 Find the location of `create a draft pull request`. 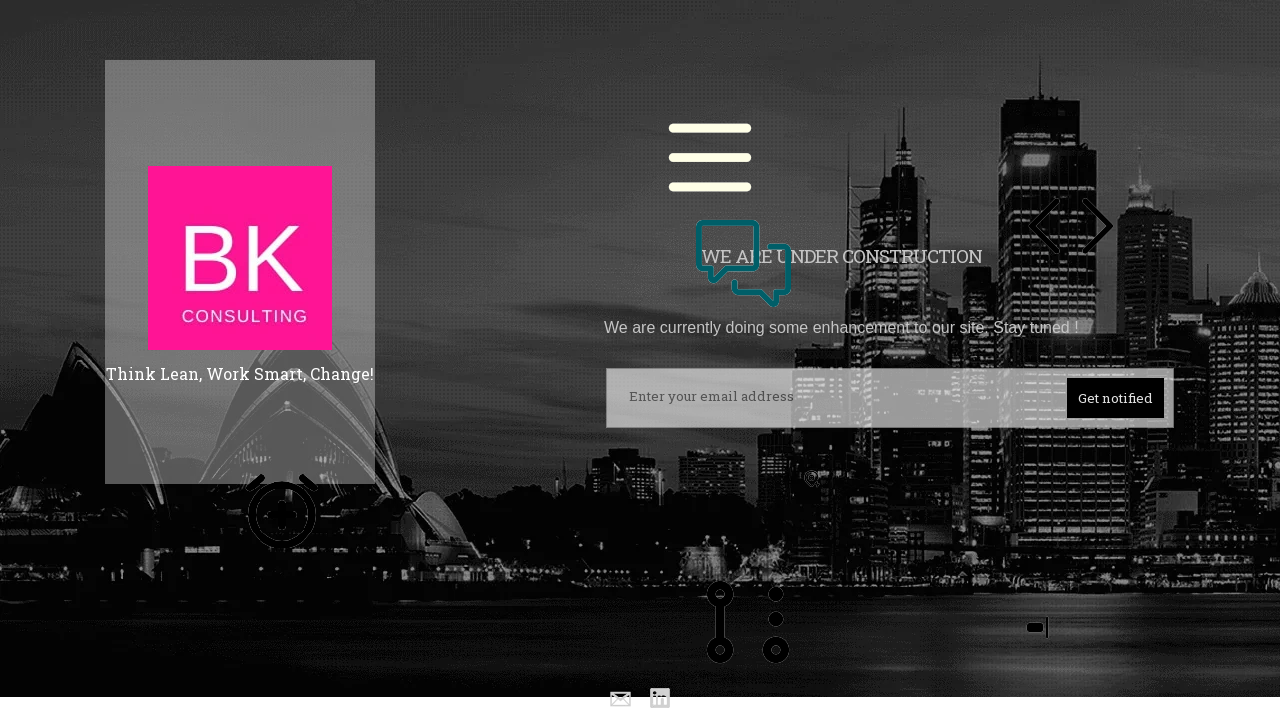

create a draft pull request is located at coordinates (748, 622).